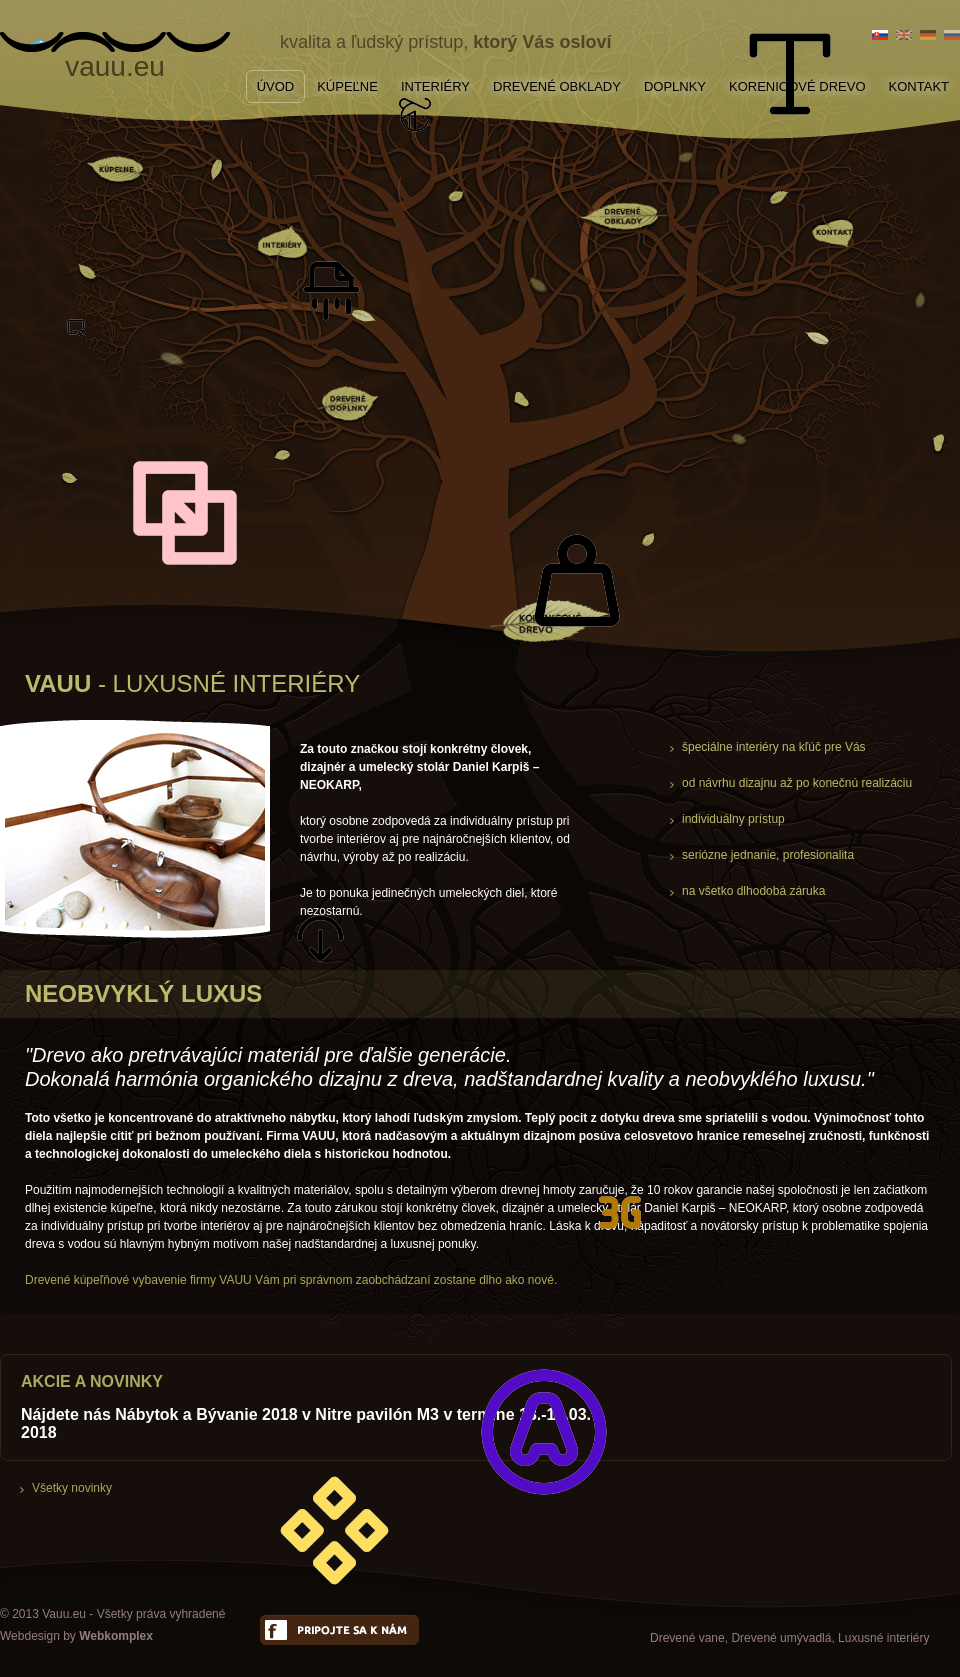 The image size is (960, 1677). What do you see at coordinates (331, 289) in the screenshot?
I see `permanently delete a file` at bounding box center [331, 289].